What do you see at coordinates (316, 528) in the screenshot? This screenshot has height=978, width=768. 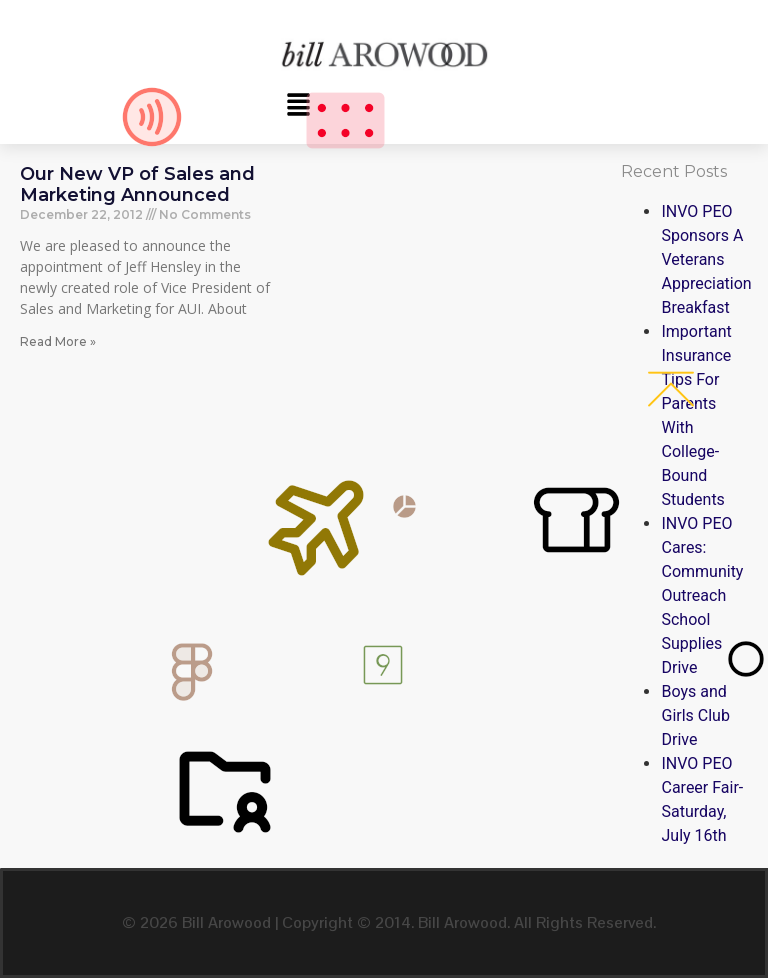 I see `access travel or flight booking` at bounding box center [316, 528].